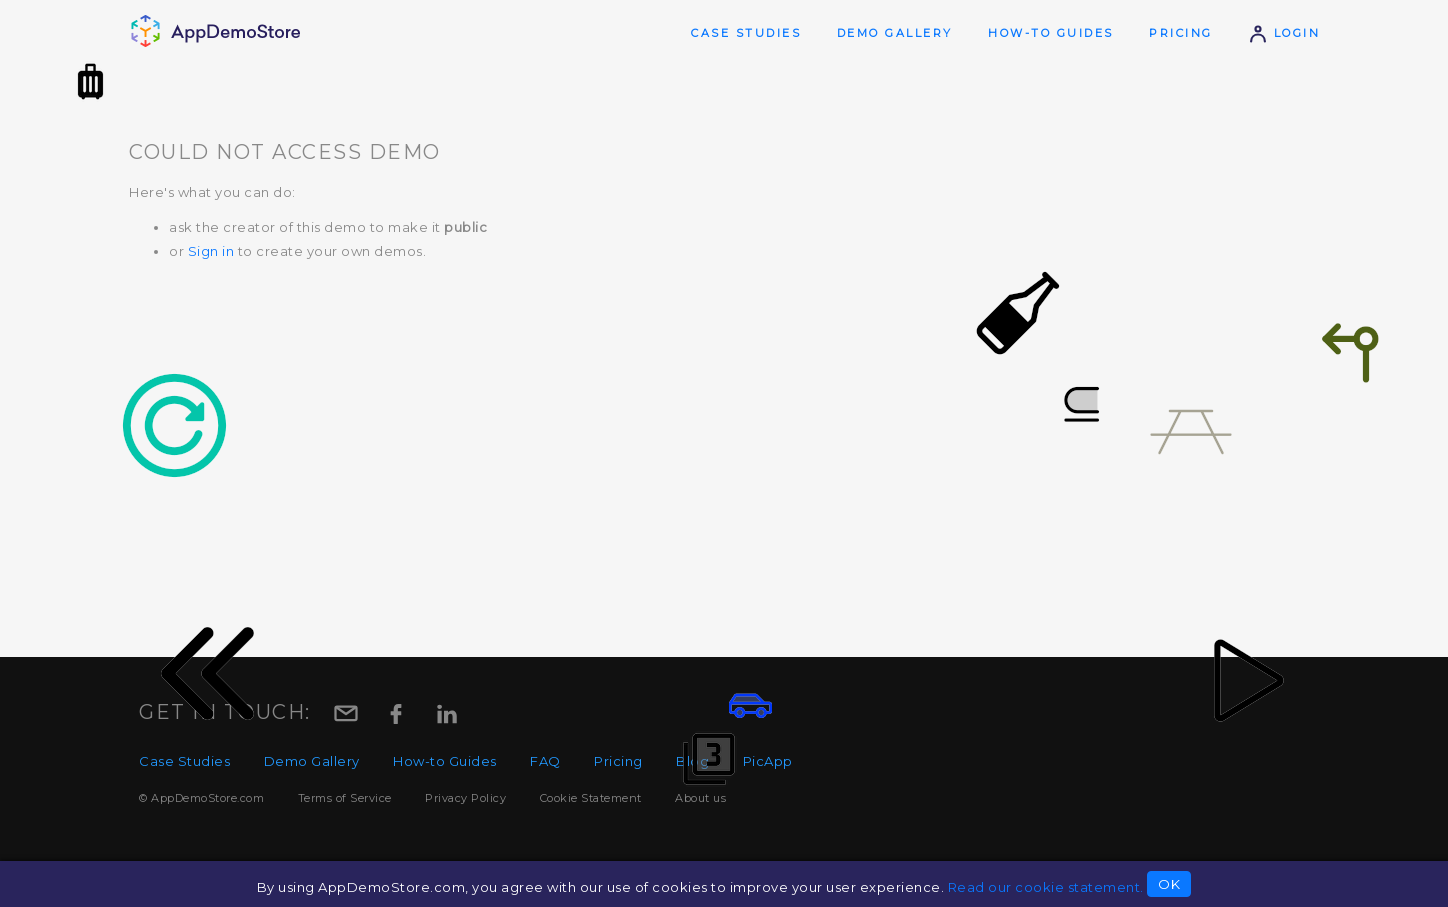 The width and height of the screenshot is (1448, 907). Describe the element at coordinates (1016, 314) in the screenshot. I see `browse or access beer and beverage options` at that location.